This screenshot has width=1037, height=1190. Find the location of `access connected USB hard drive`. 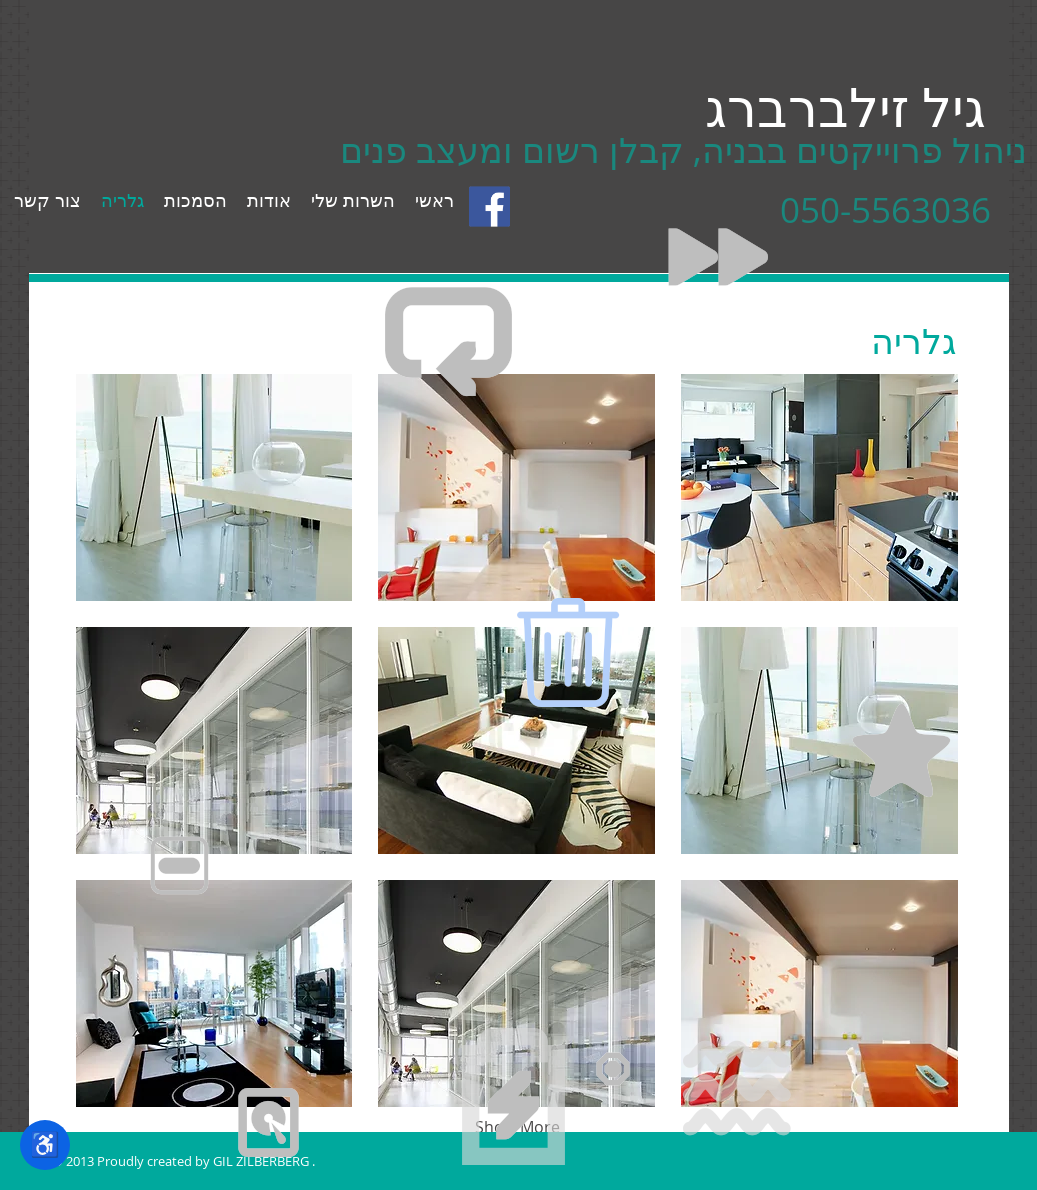

access connected USB hard drive is located at coordinates (268, 1122).